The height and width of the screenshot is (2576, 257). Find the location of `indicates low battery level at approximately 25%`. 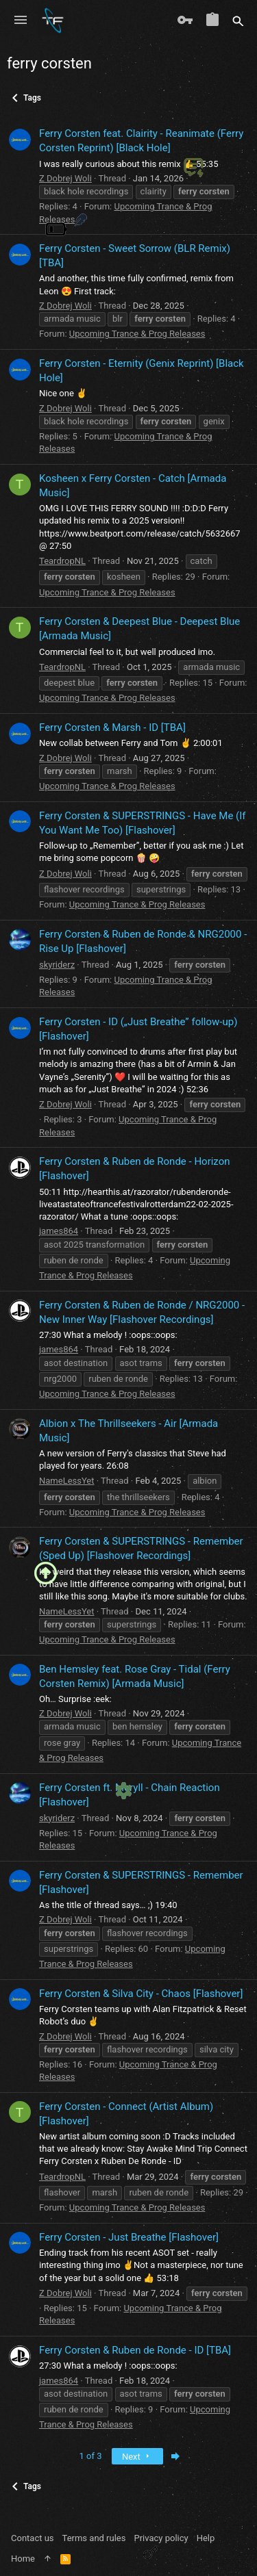

indicates low battery level at approximately 25% is located at coordinates (56, 229).